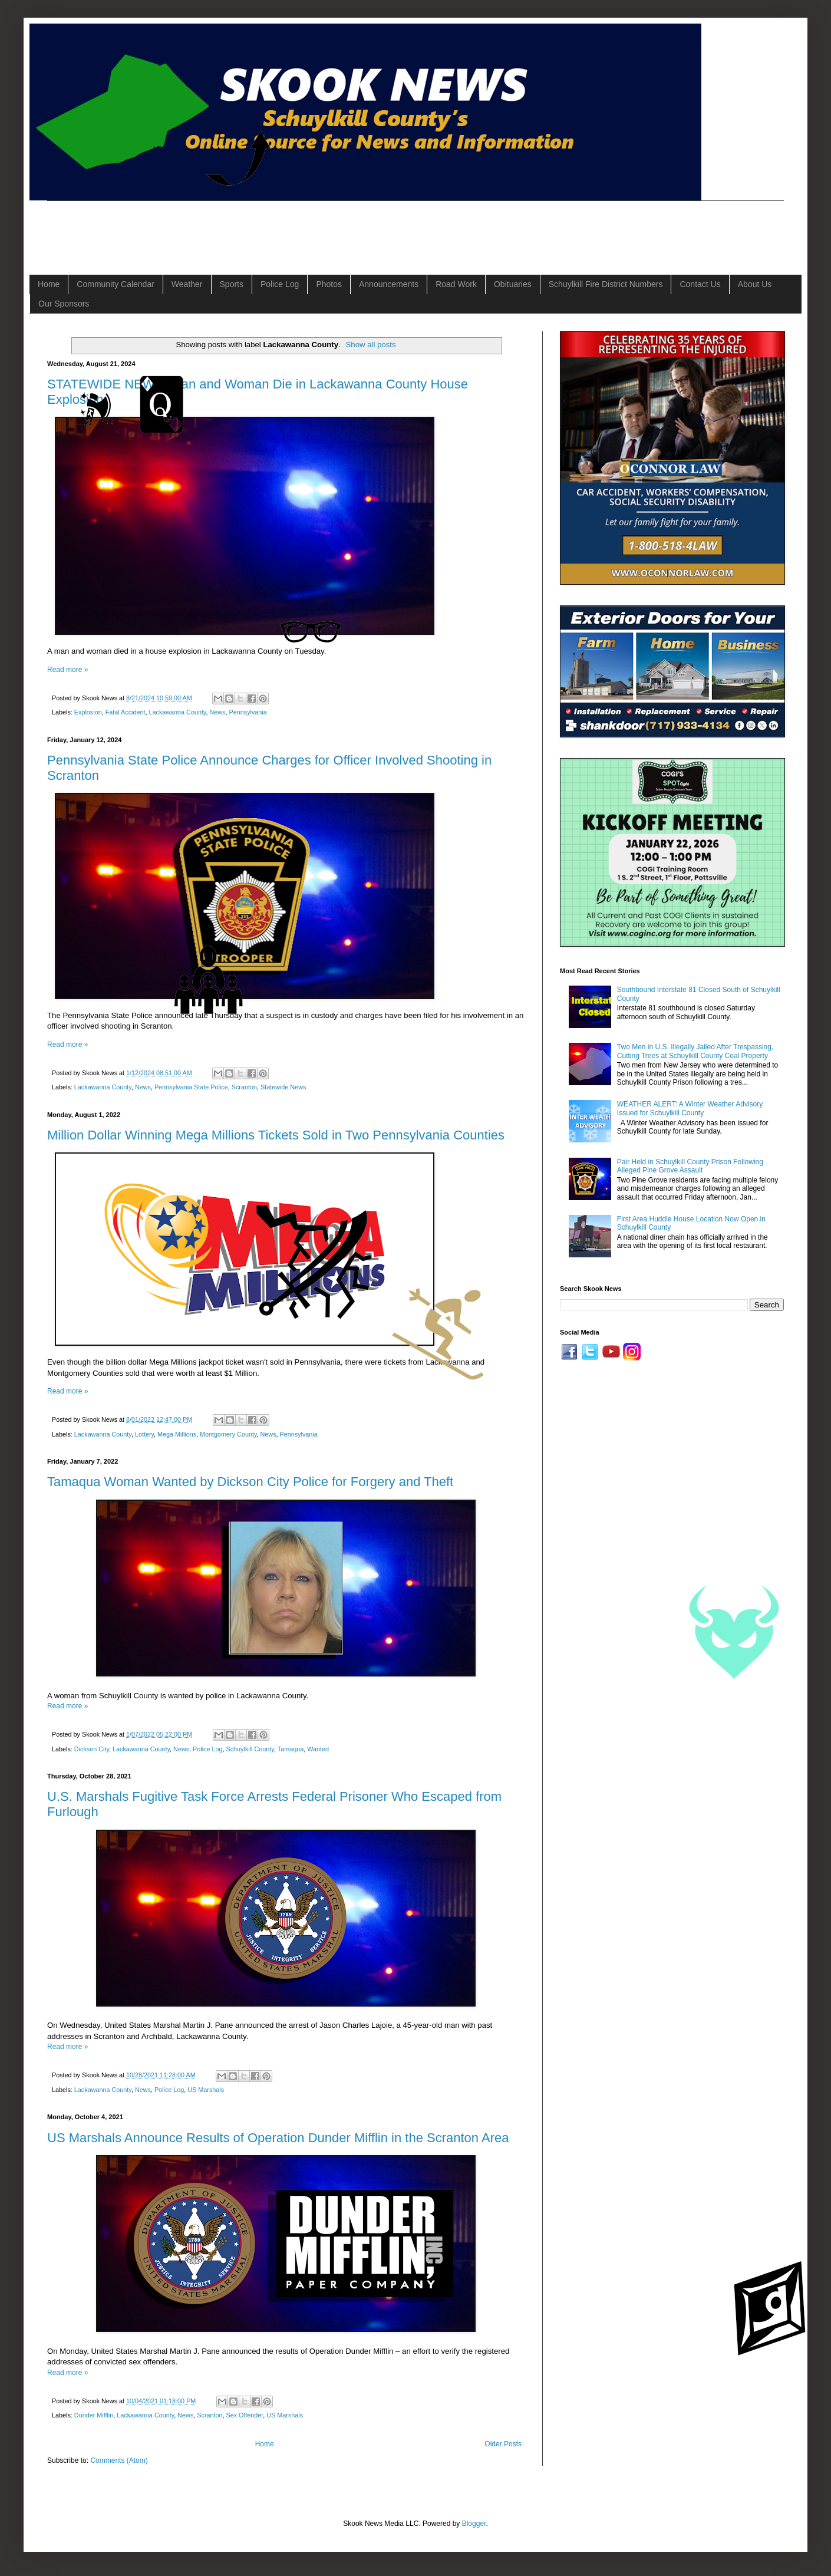 The width and height of the screenshot is (831, 2576). What do you see at coordinates (311, 632) in the screenshot?
I see `toggle cool or casual style for avatar` at bounding box center [311, 632].